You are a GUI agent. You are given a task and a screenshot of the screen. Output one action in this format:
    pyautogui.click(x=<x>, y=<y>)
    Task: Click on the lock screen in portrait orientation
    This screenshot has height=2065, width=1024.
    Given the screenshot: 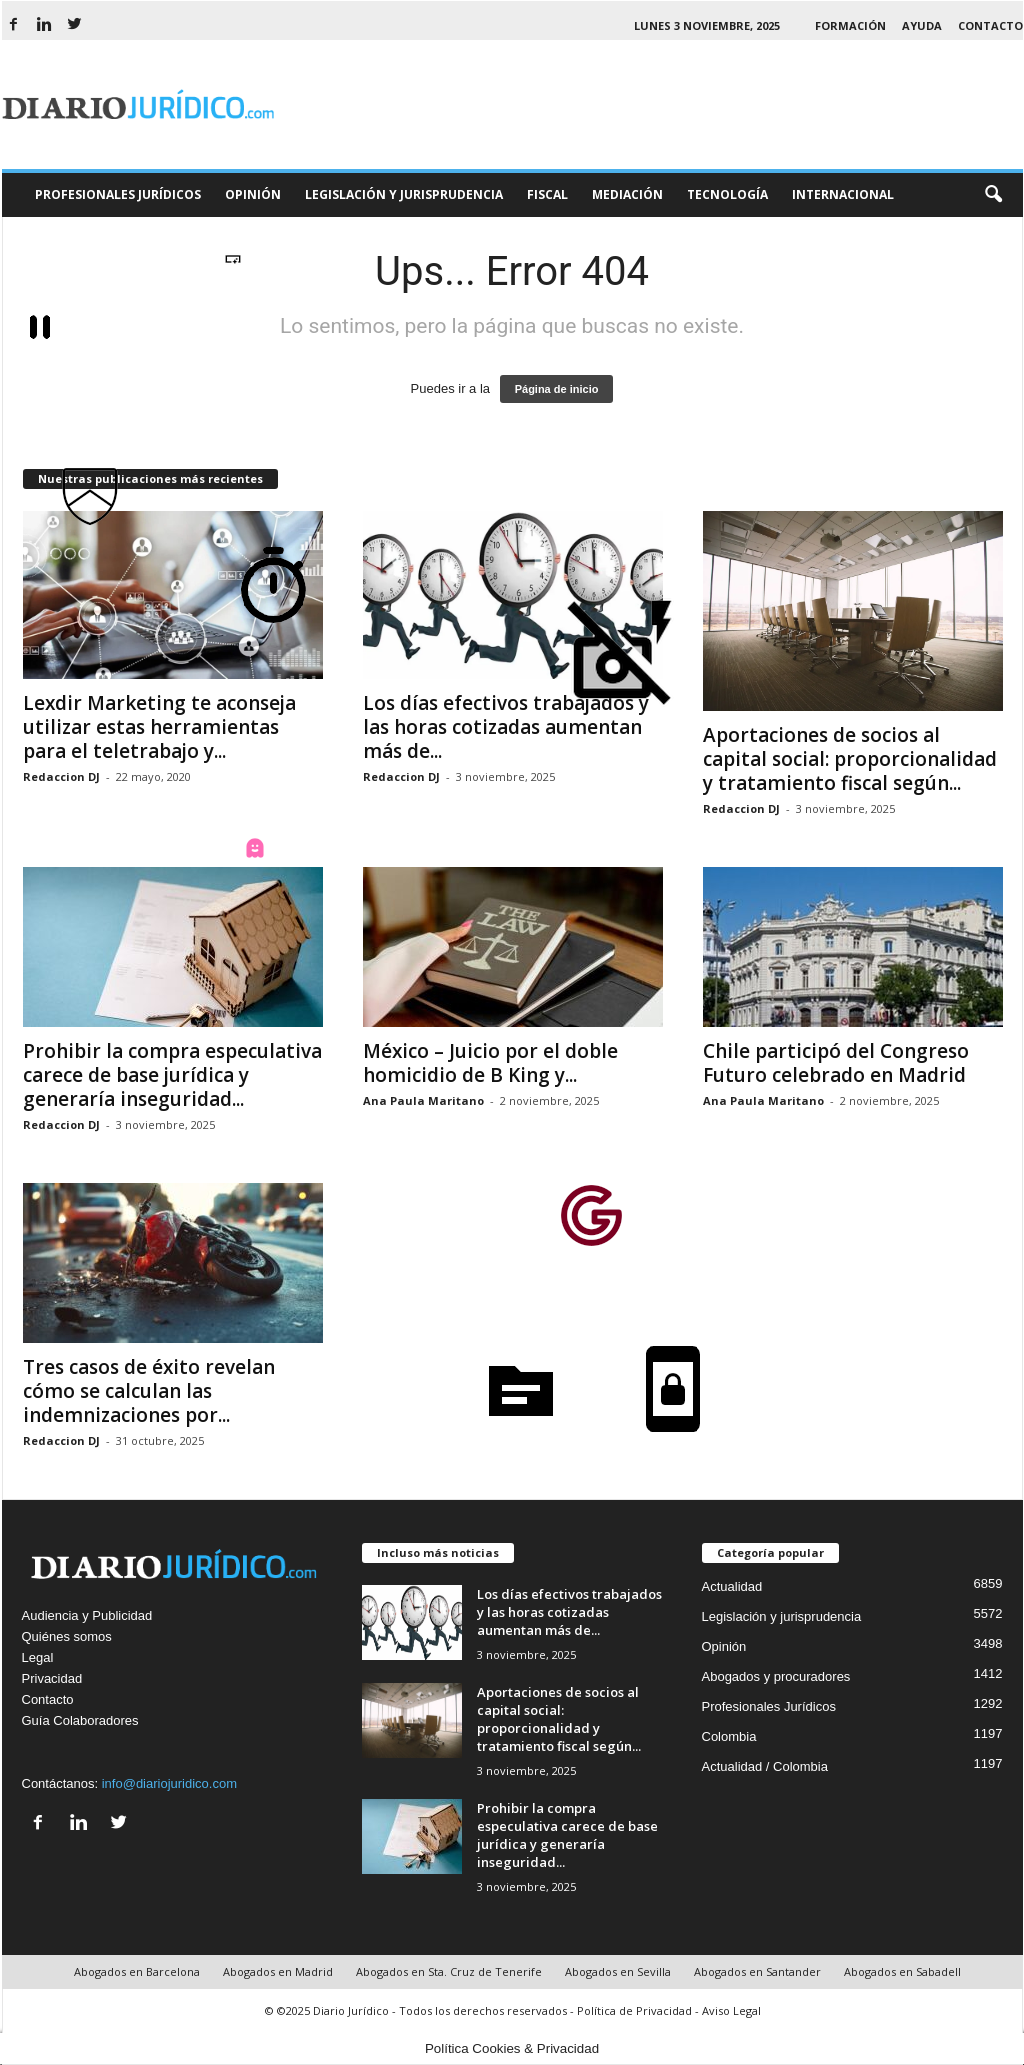 What is the action you would take?
    pyautogui.click(x=673, y=1389)
    